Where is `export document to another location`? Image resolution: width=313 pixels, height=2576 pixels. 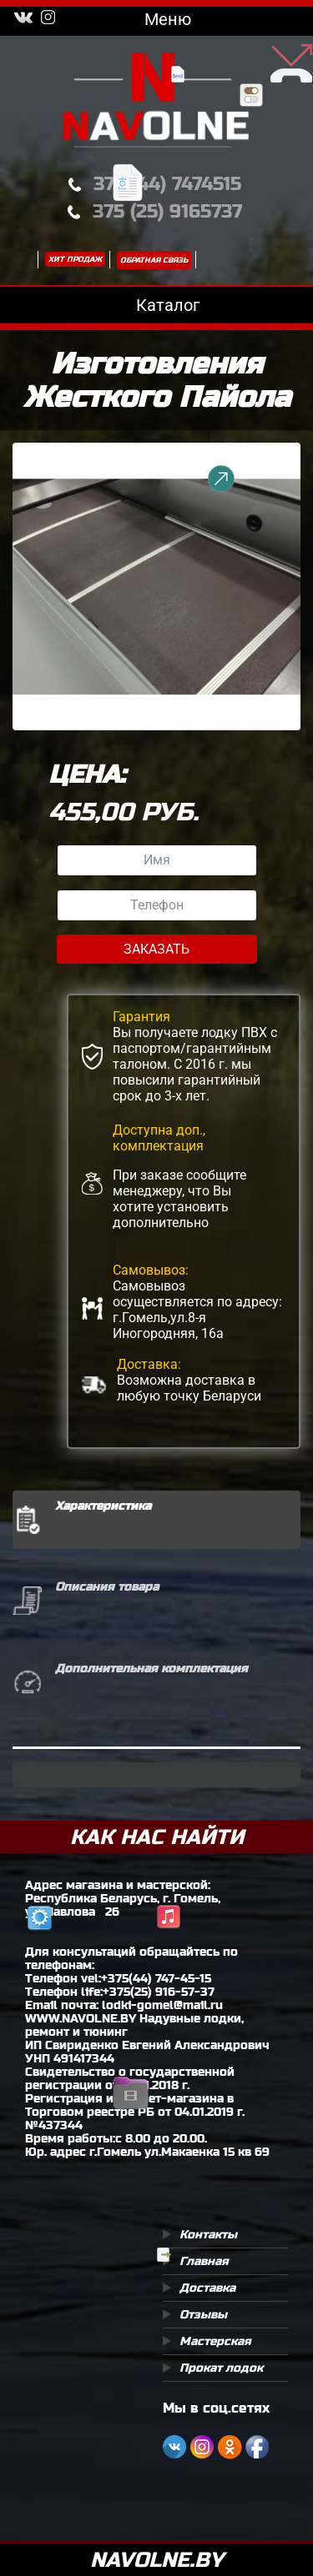 export document to another location is located at coordinates (163, 2254).